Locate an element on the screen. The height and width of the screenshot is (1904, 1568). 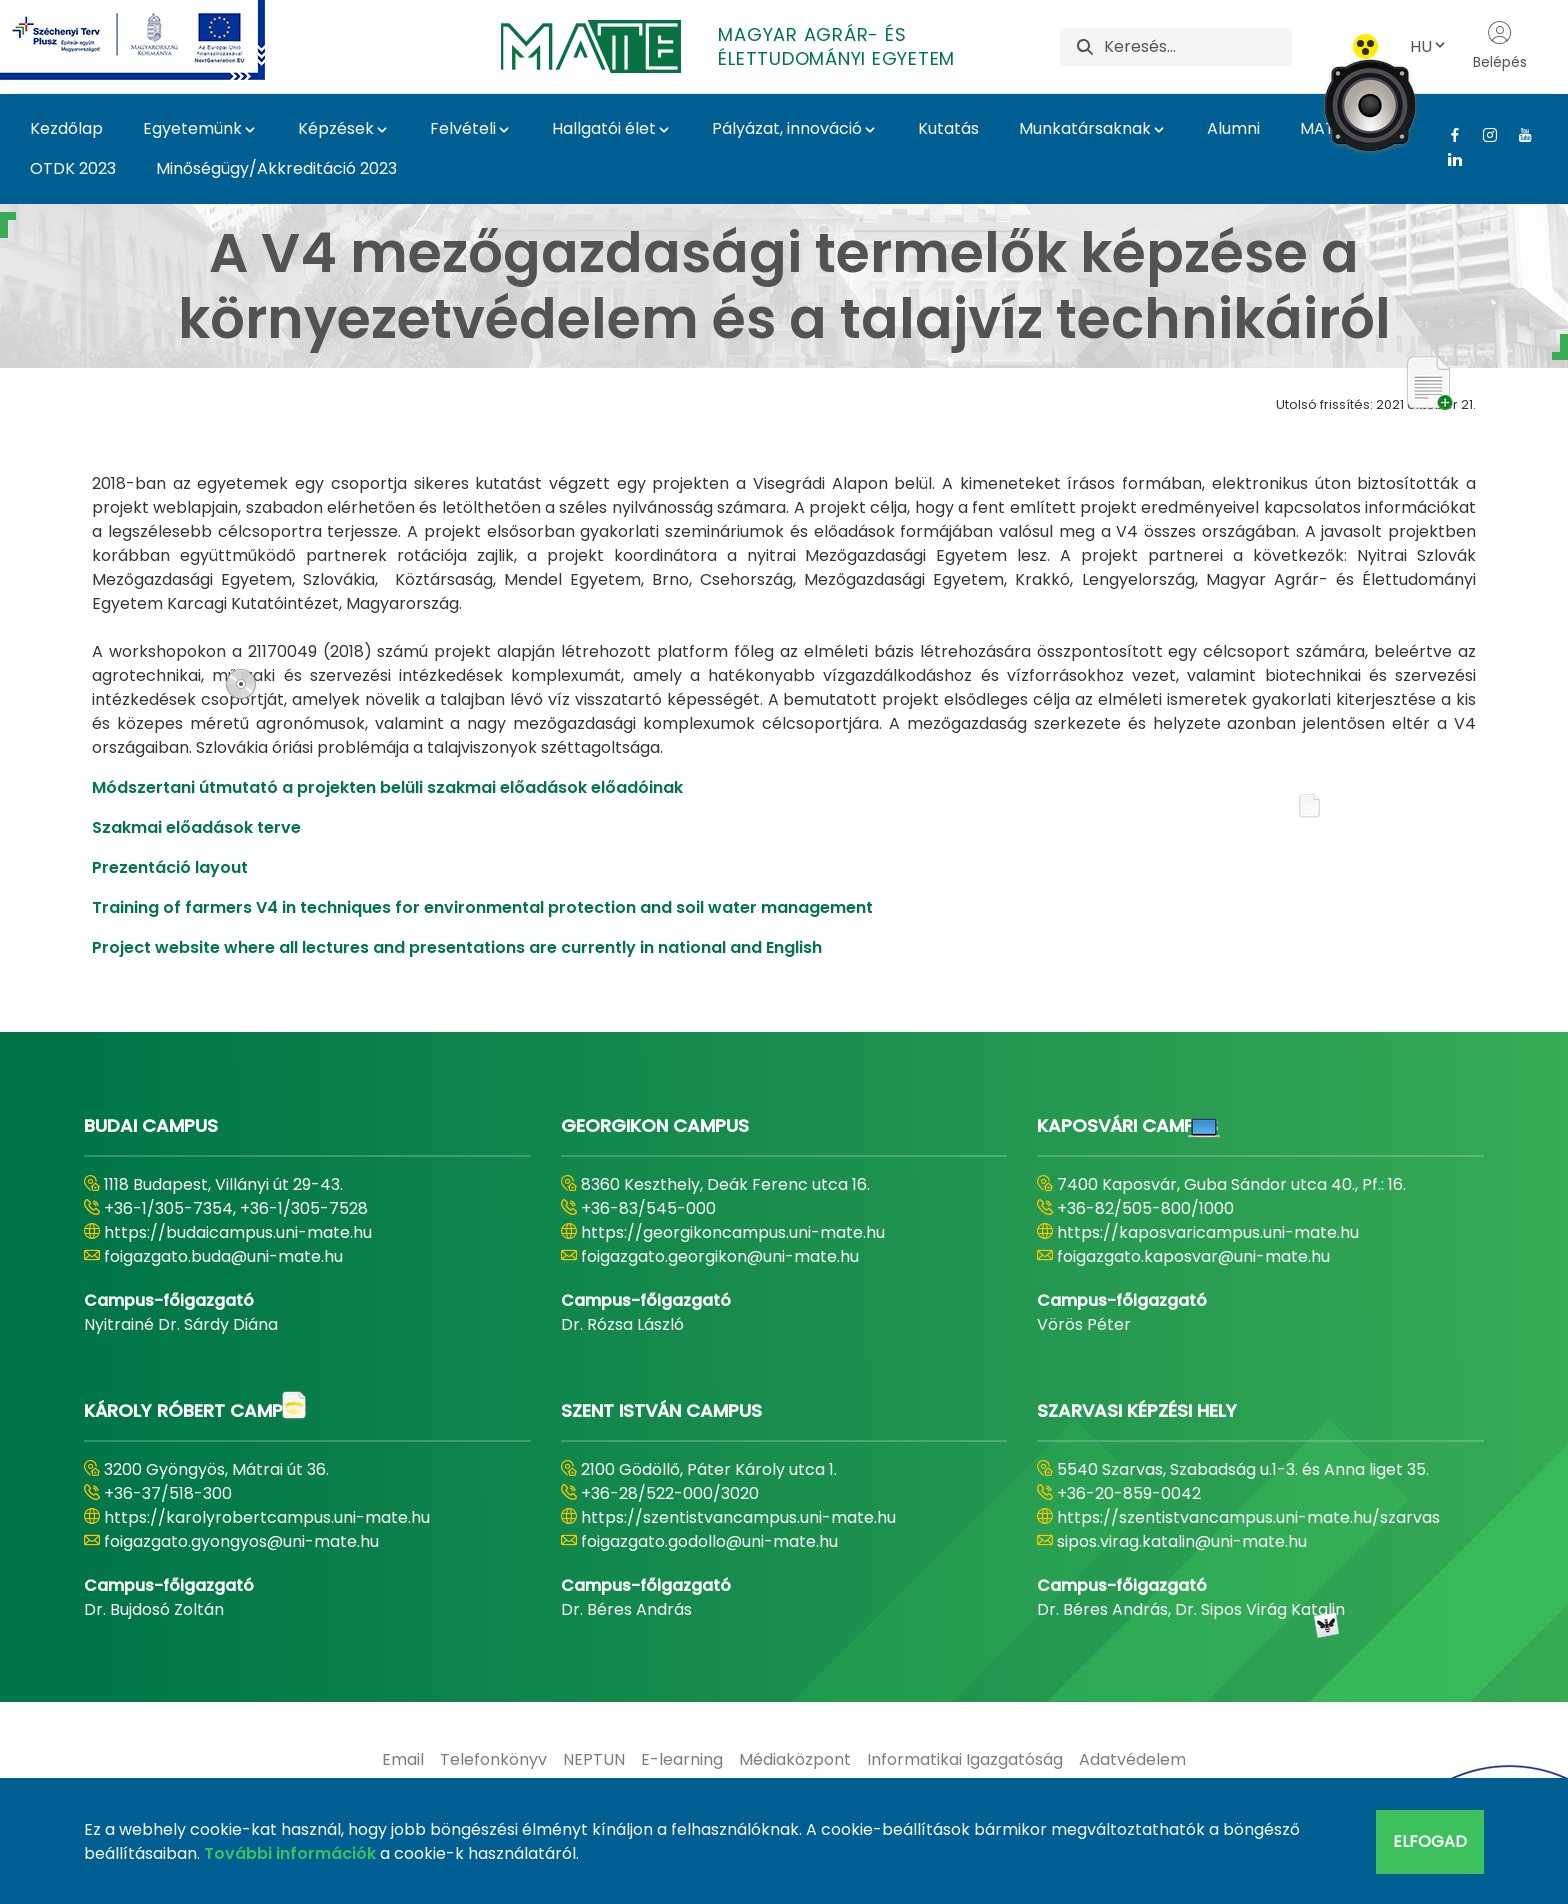
adjust speaker or audio output volume is located at coordinates (1370, 105).